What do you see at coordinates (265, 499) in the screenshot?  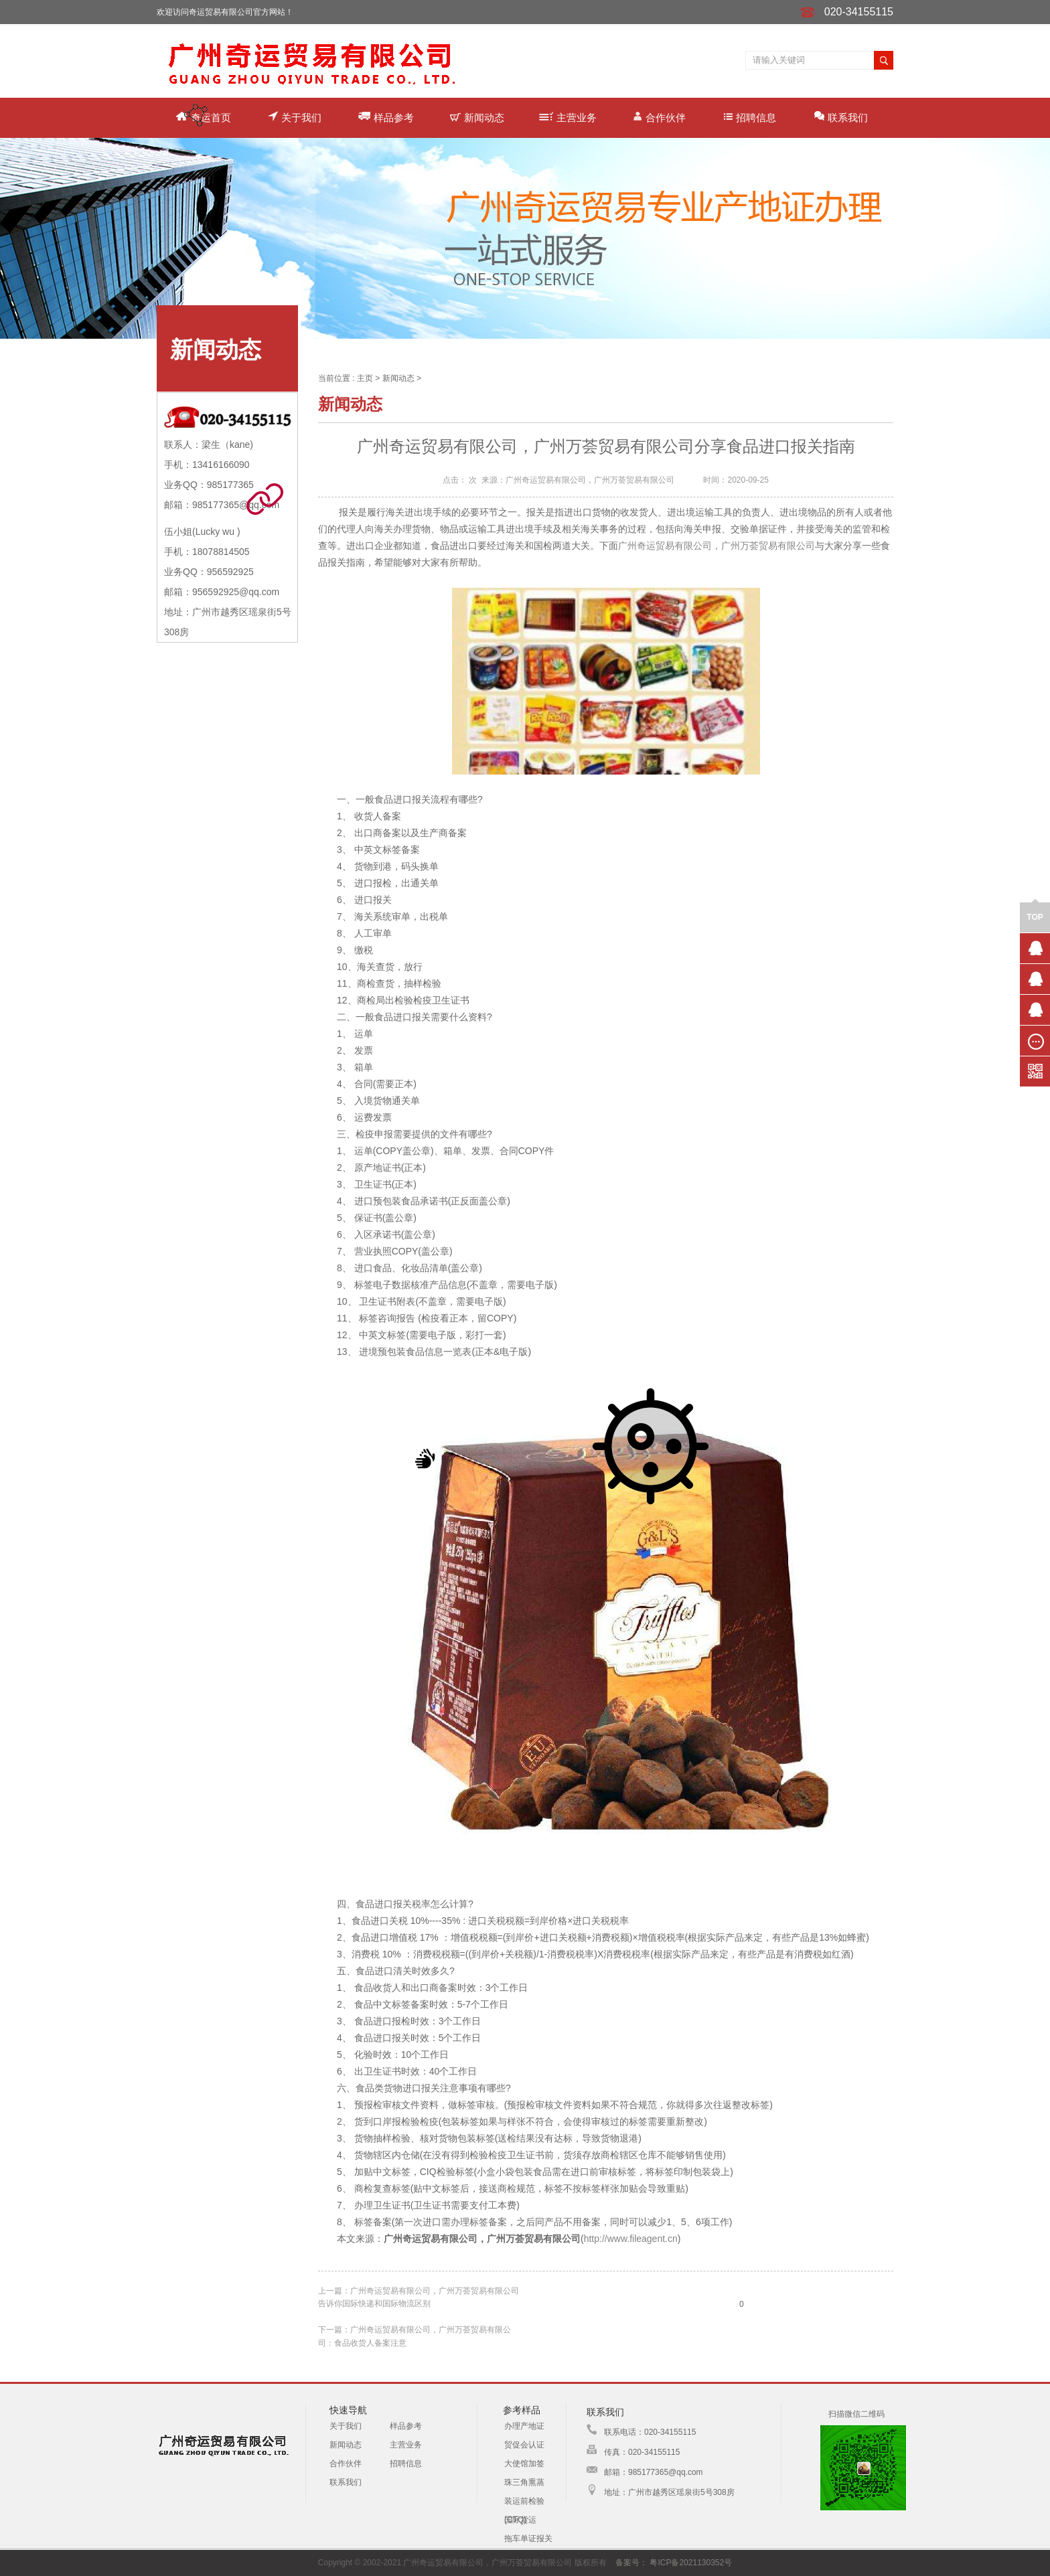 I see `copy or share a link` at bounding box center [265, 499].